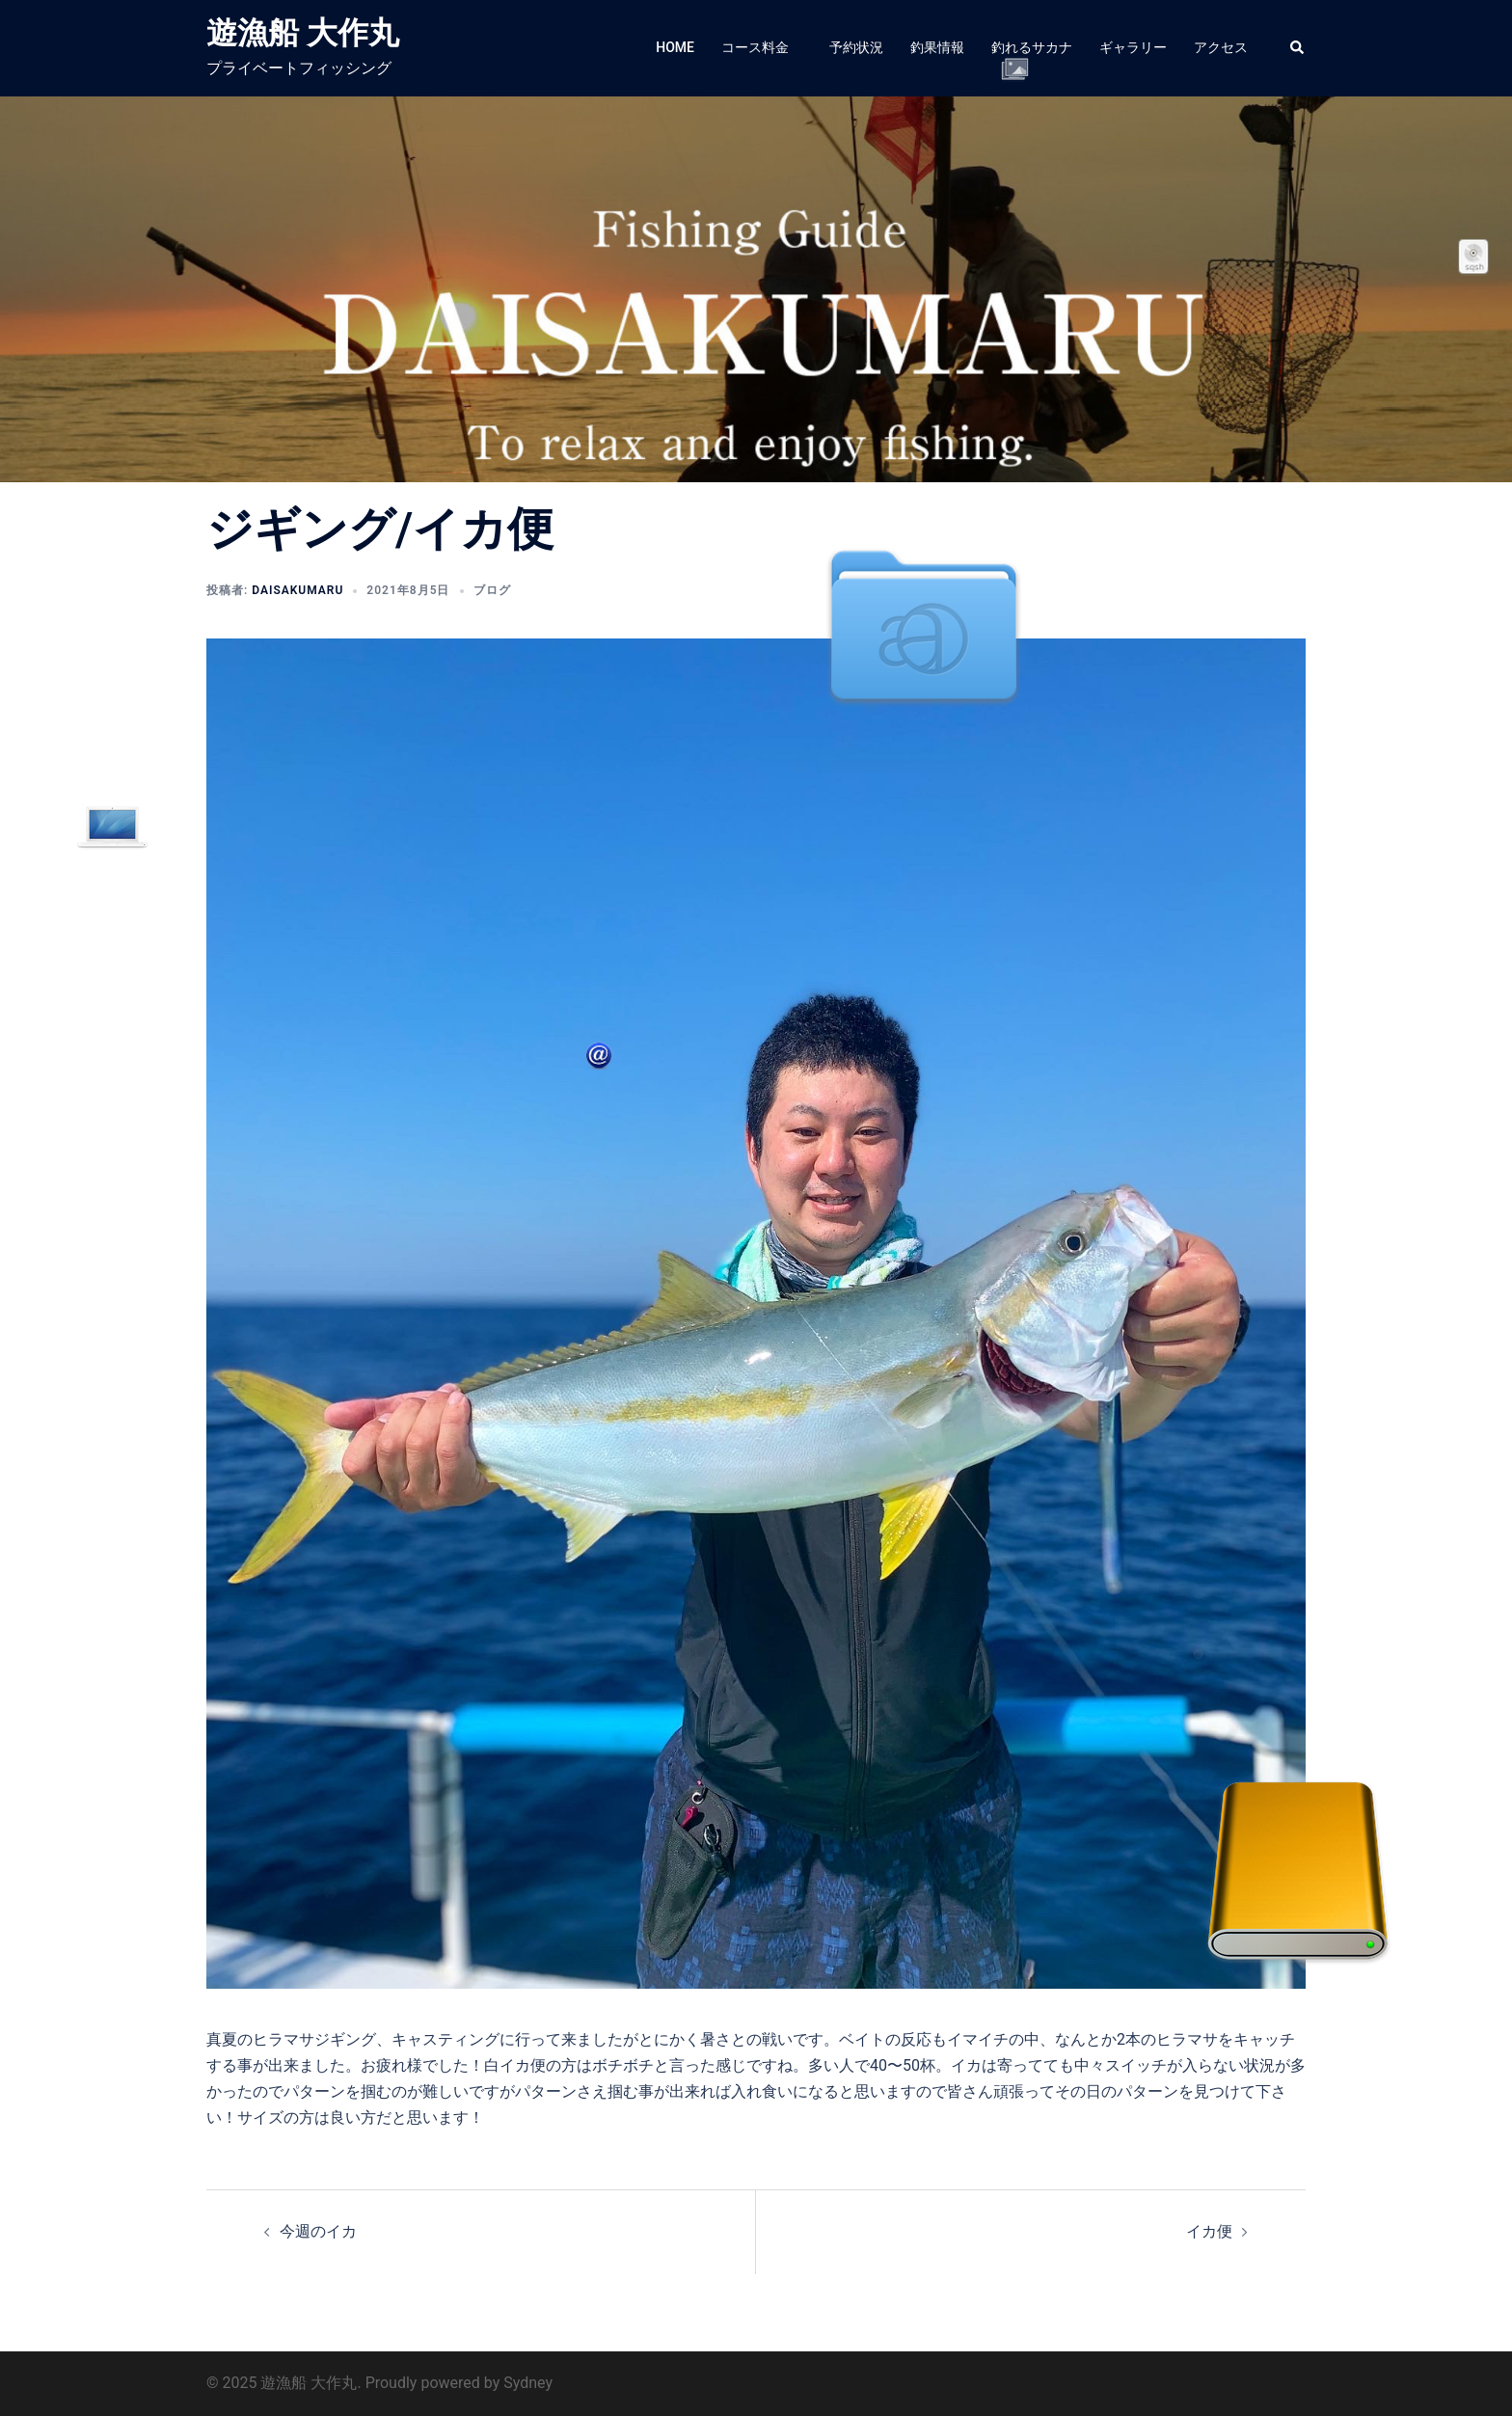 The height and width of the screenshot is (2416, 1512). I want to click on view image sequence in media library, so click(1014, 68).